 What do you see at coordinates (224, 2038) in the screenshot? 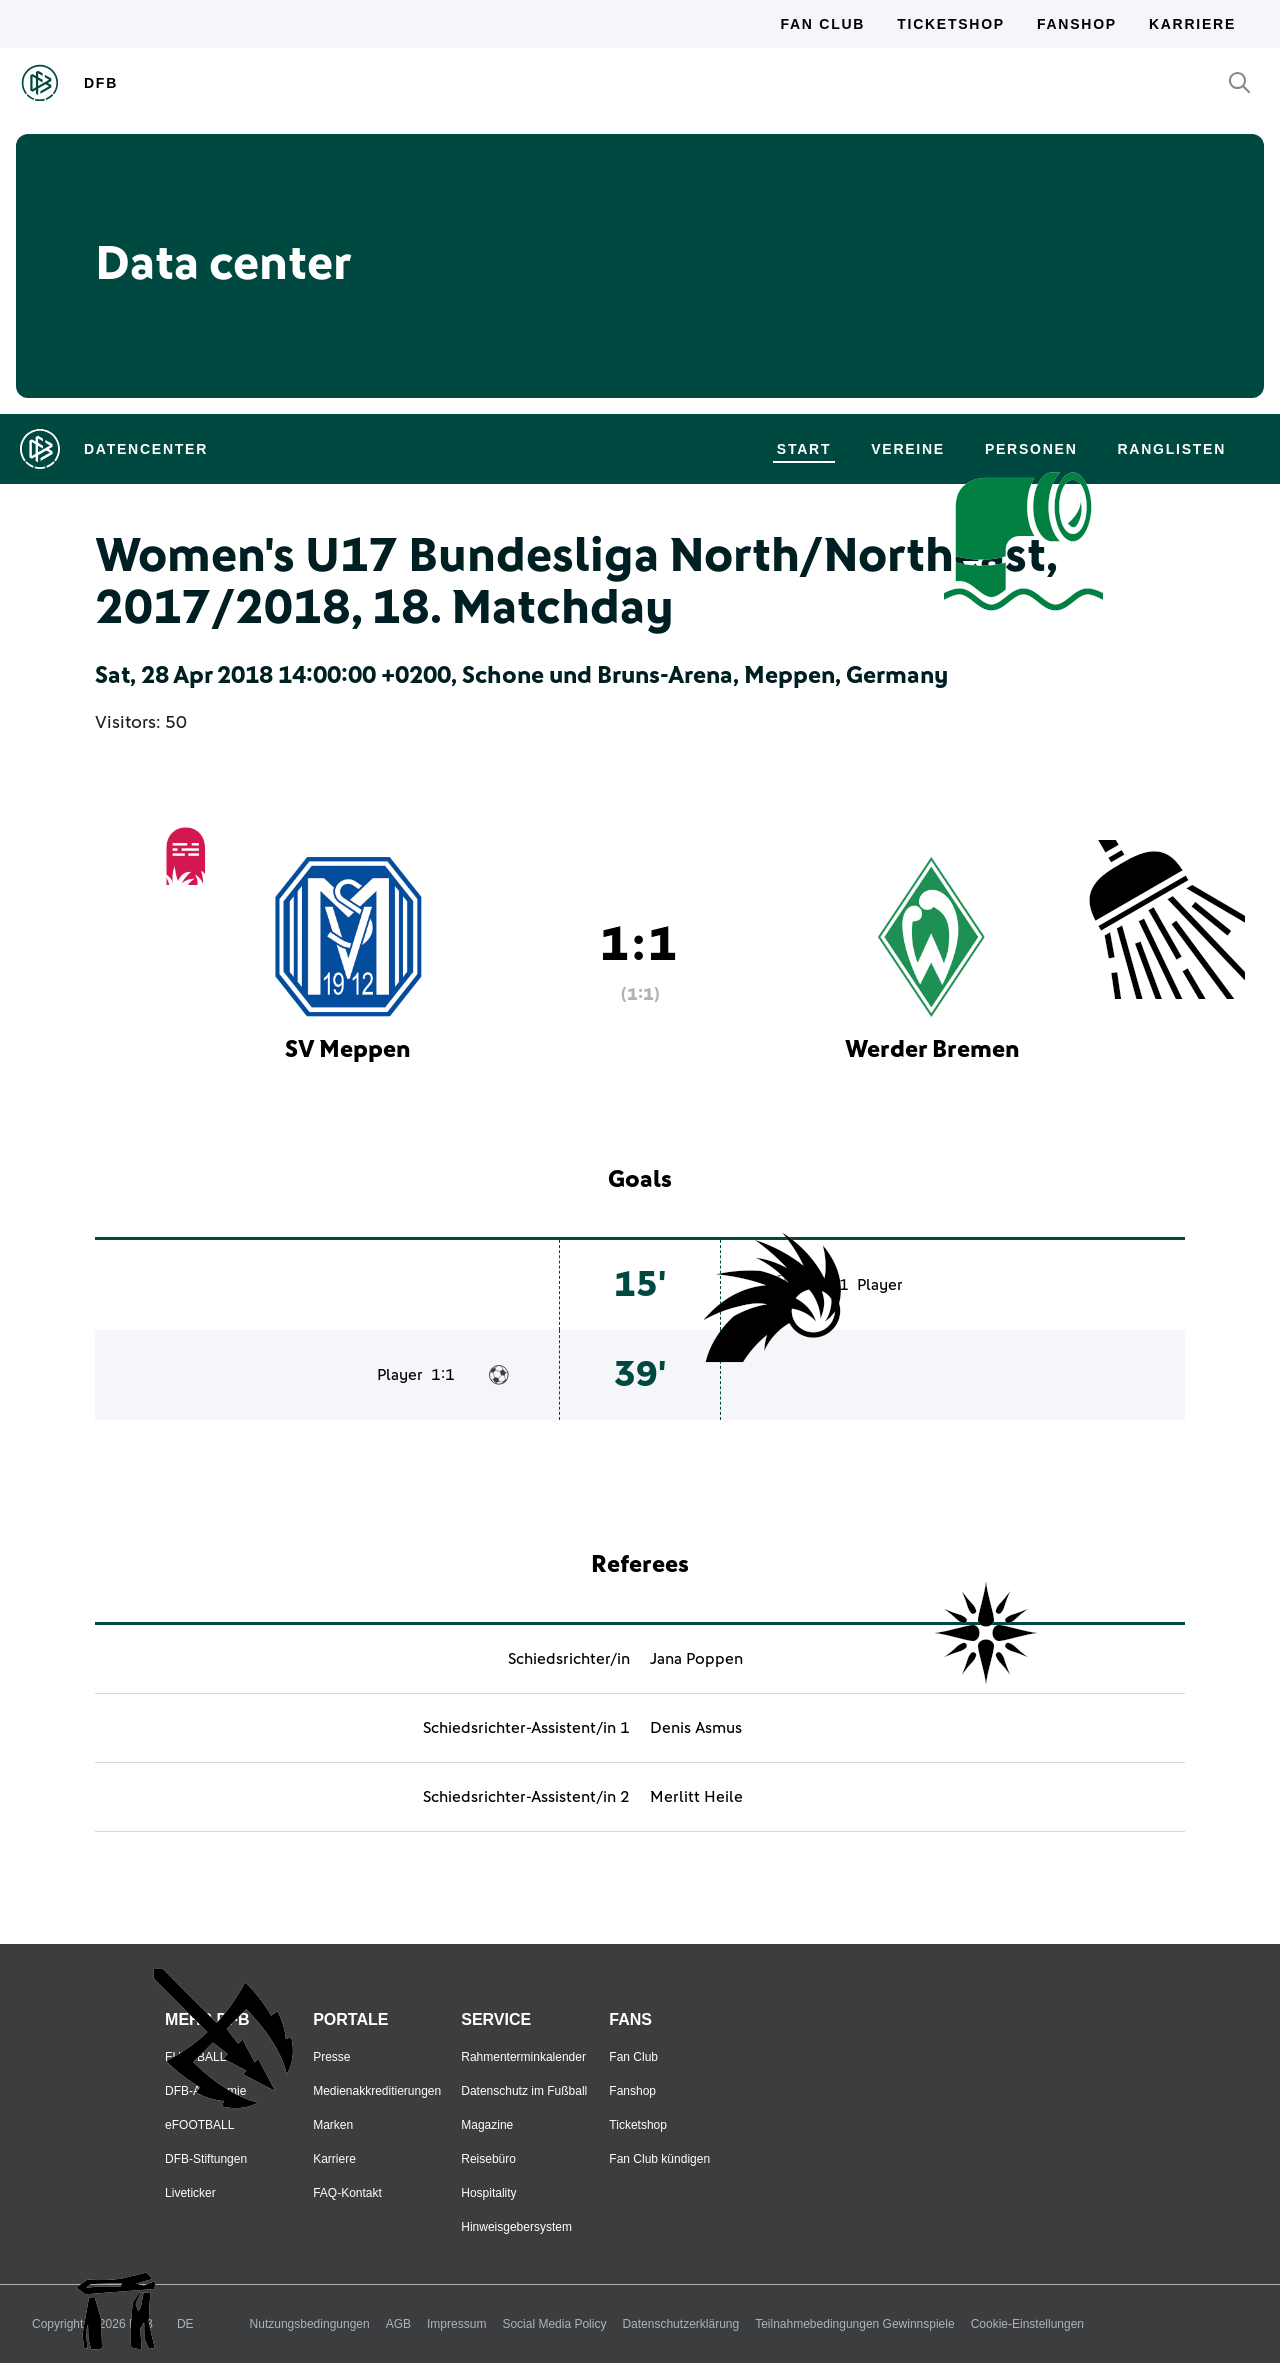
I see `select harpoon or trident weapon` at bounding box center [224, 2038].